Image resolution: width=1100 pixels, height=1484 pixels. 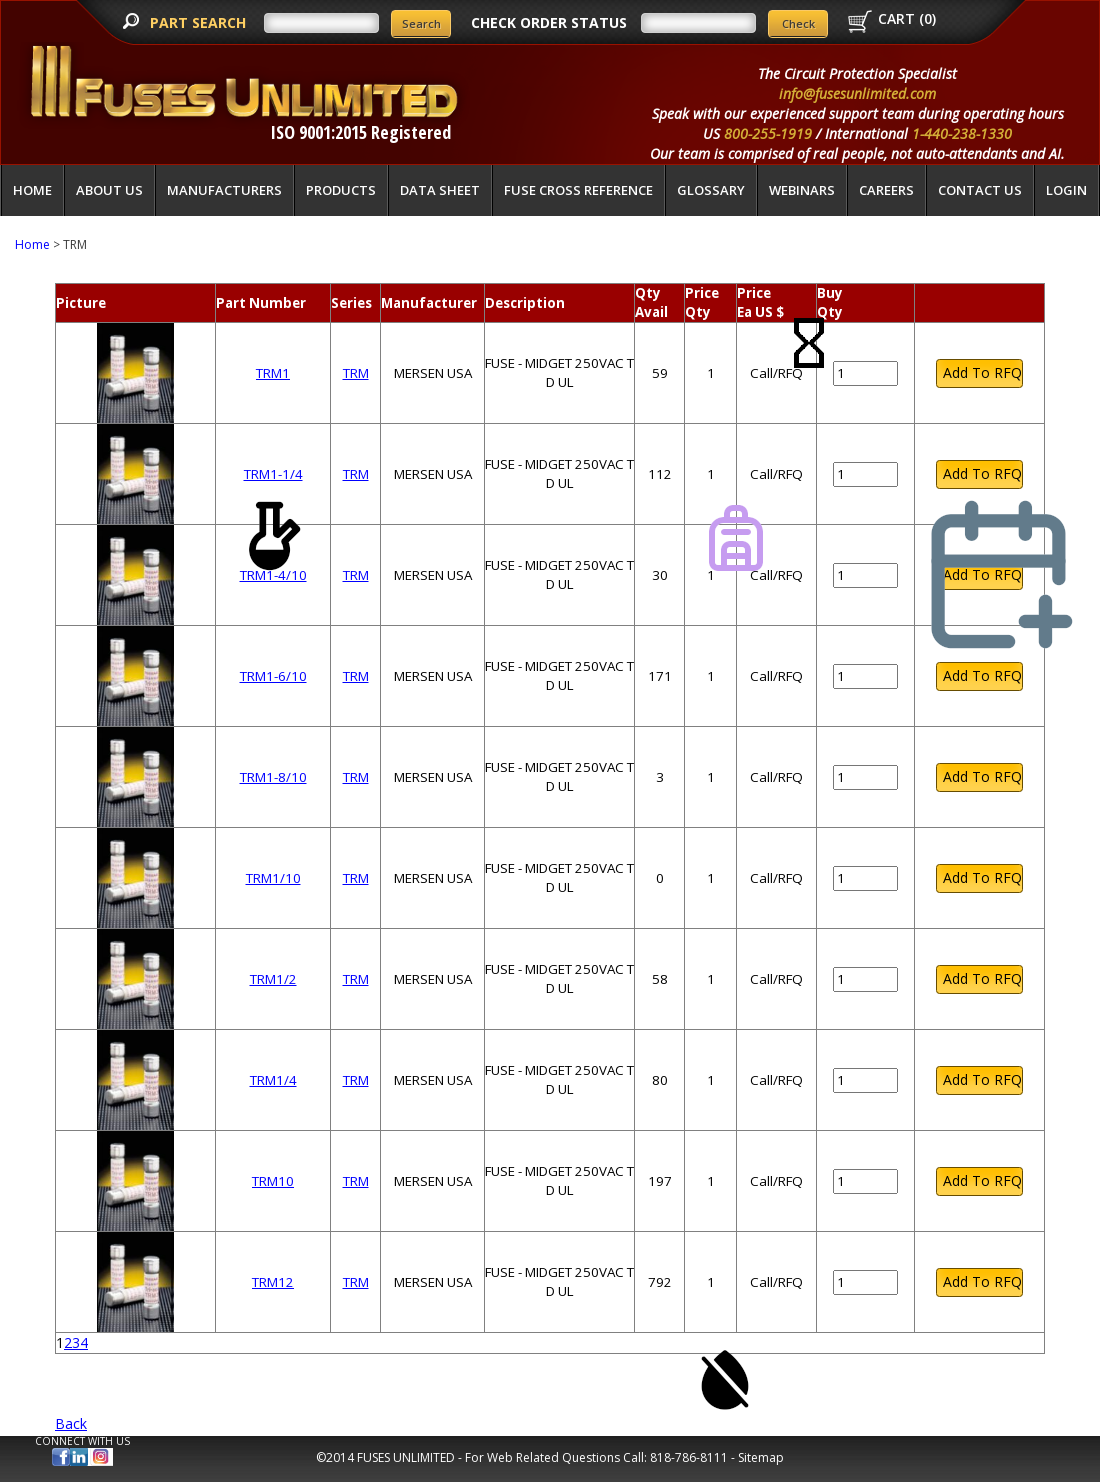 What do you see at coordinates (998, 574) in the screenshot?
I see `add a new event to your calendar` at bounding box center [998, 574].